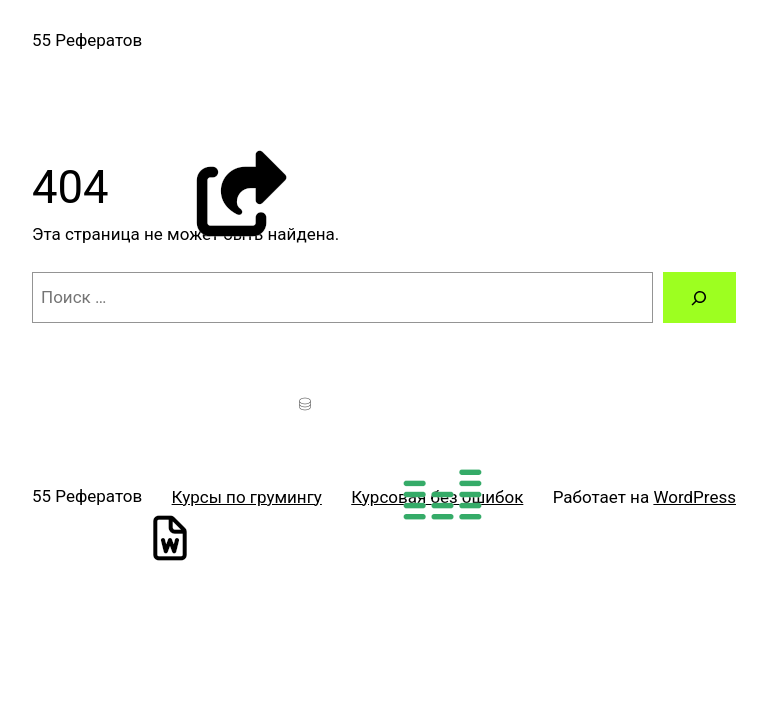  I want to click on access database or data storage, so click(305, 404).